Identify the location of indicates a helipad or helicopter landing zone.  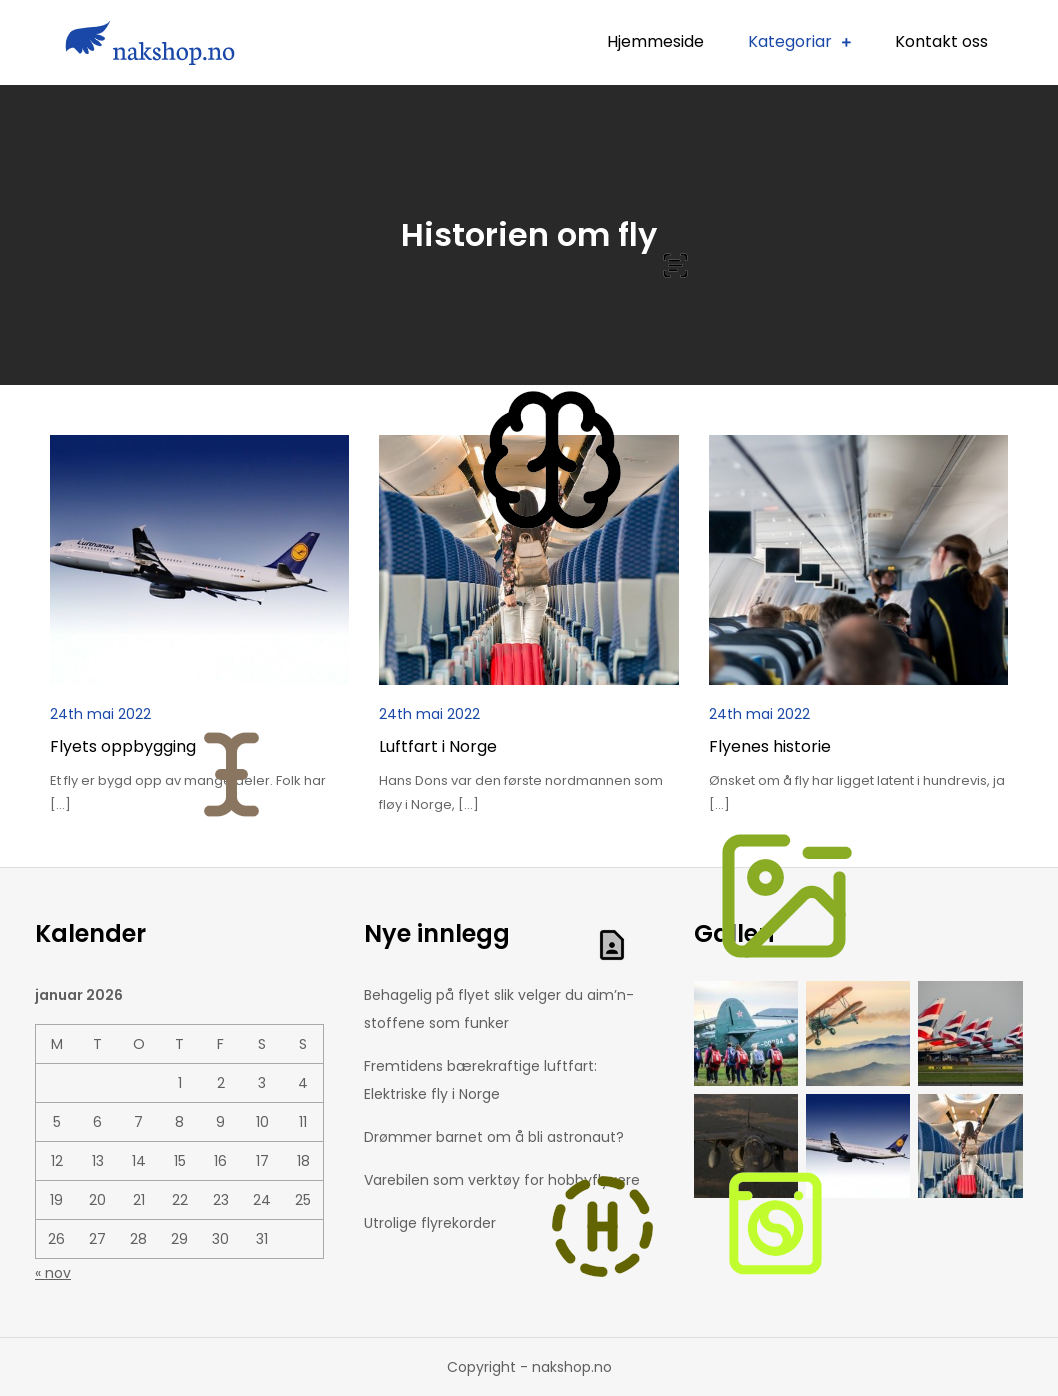
(602, 1226).